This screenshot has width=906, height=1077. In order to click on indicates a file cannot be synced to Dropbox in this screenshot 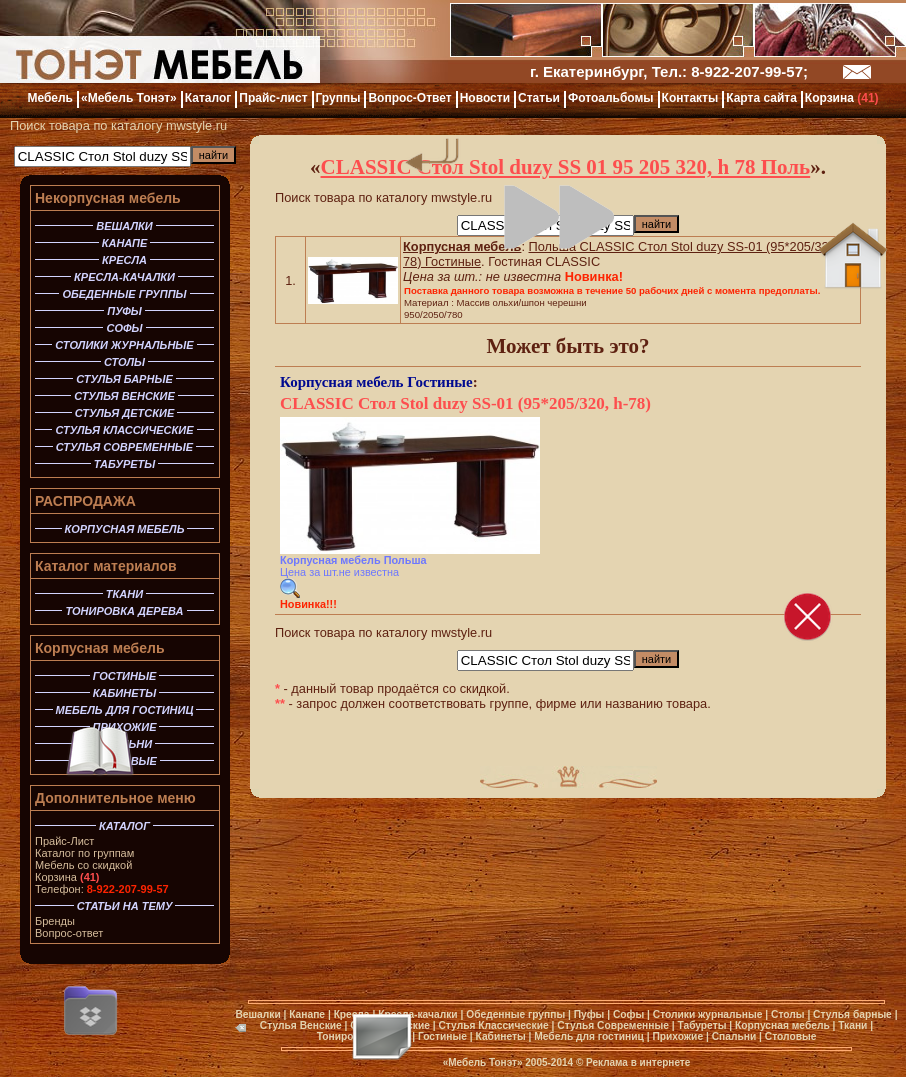, I will do `click(807, 616)`.